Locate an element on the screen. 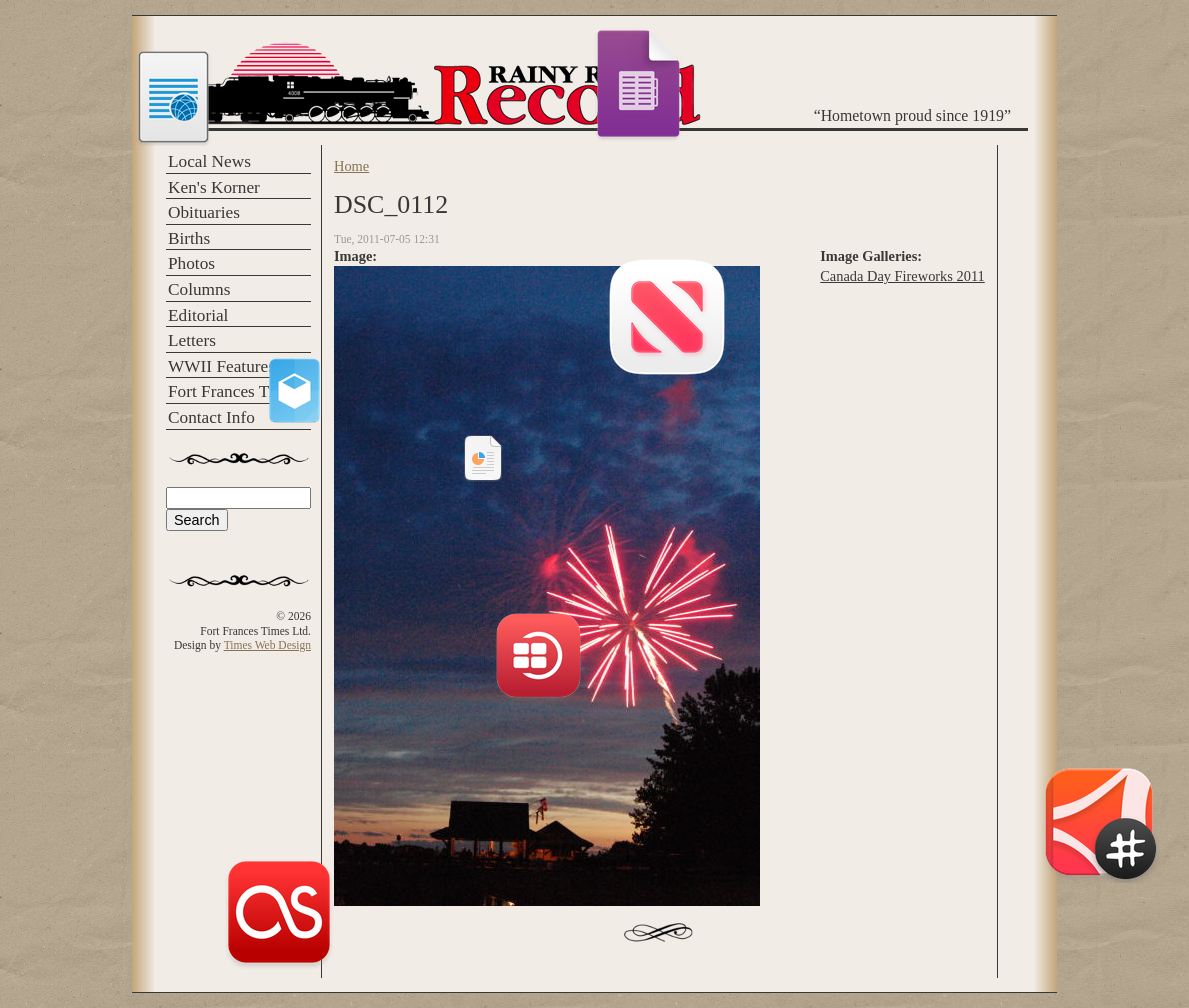  a flatpak application package file is located at coordinates (294, 390).